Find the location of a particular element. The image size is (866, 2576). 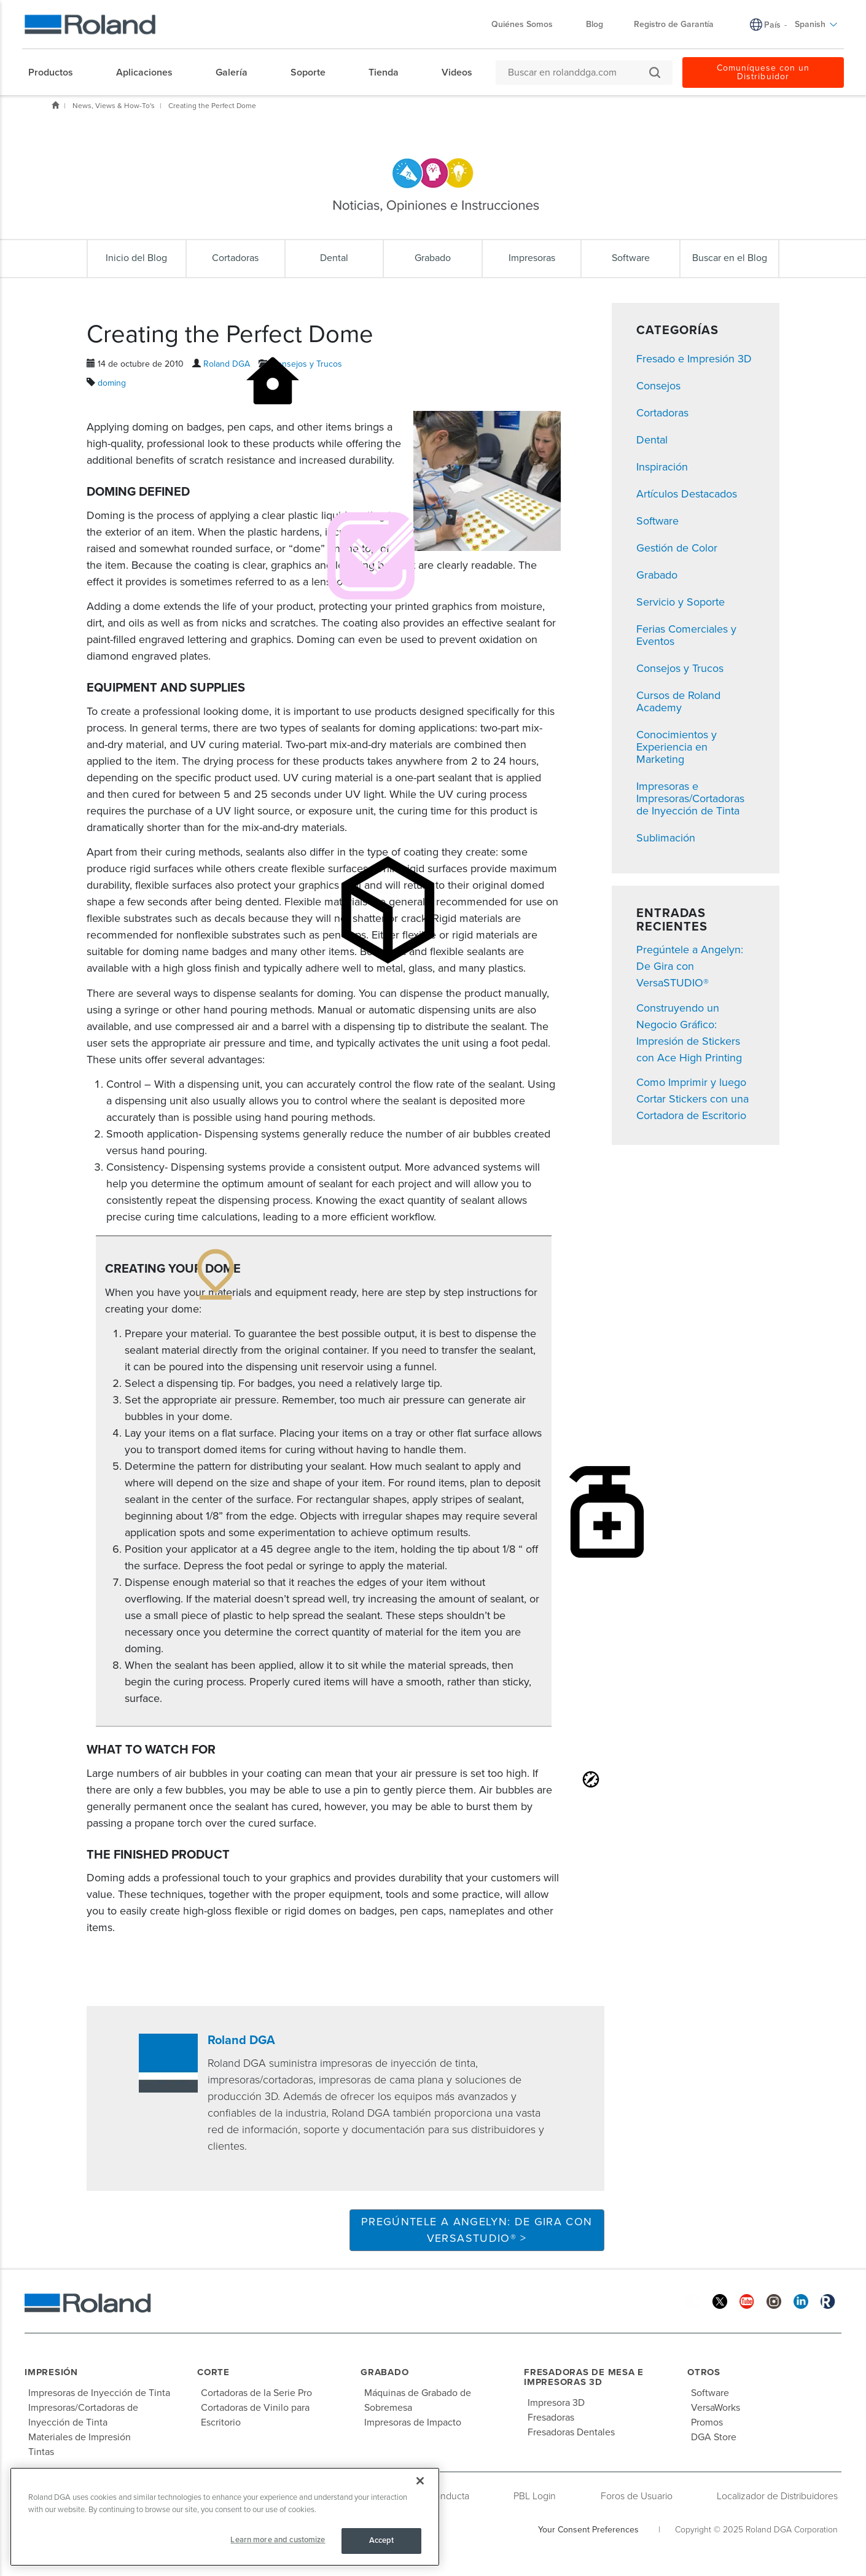

mark a location on the map is located at coordinates (216, 1272).